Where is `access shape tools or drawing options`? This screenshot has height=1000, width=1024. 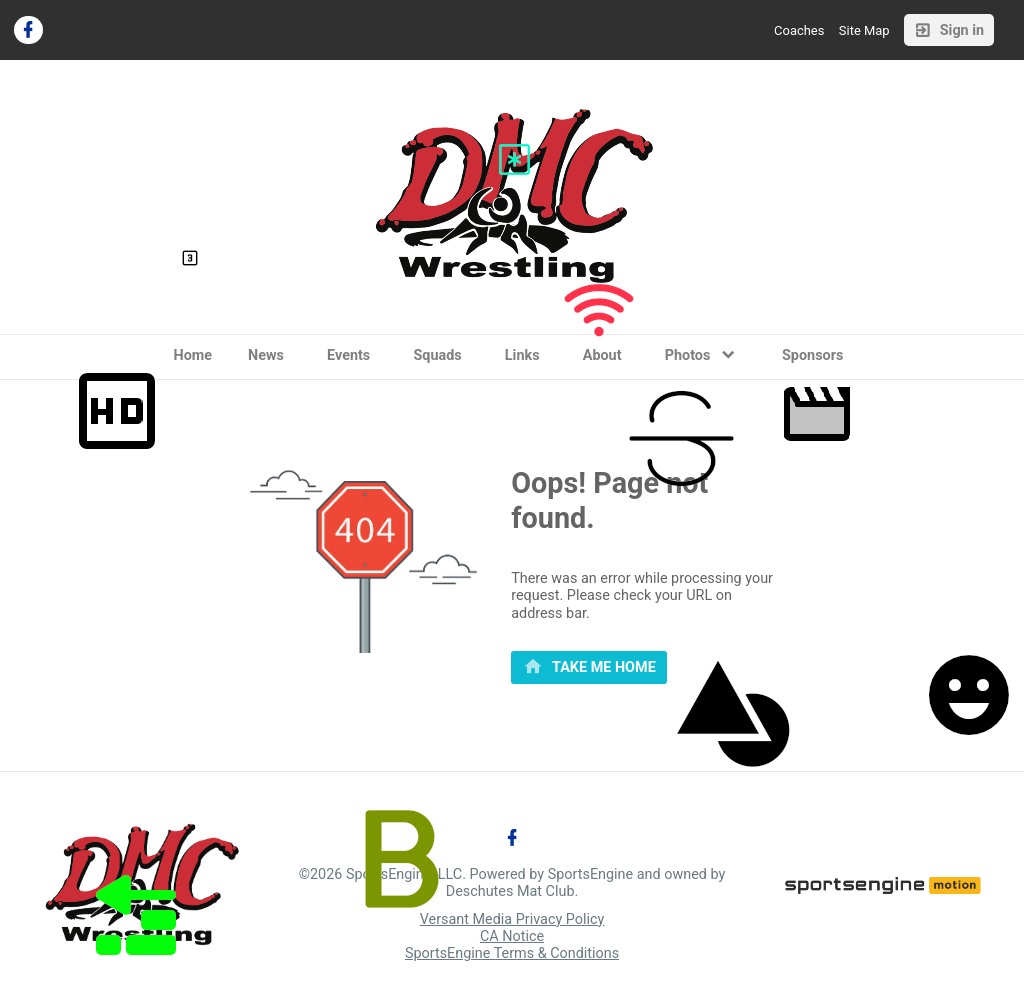 access shape tools or drawing options is located at coordinates (734, 715).